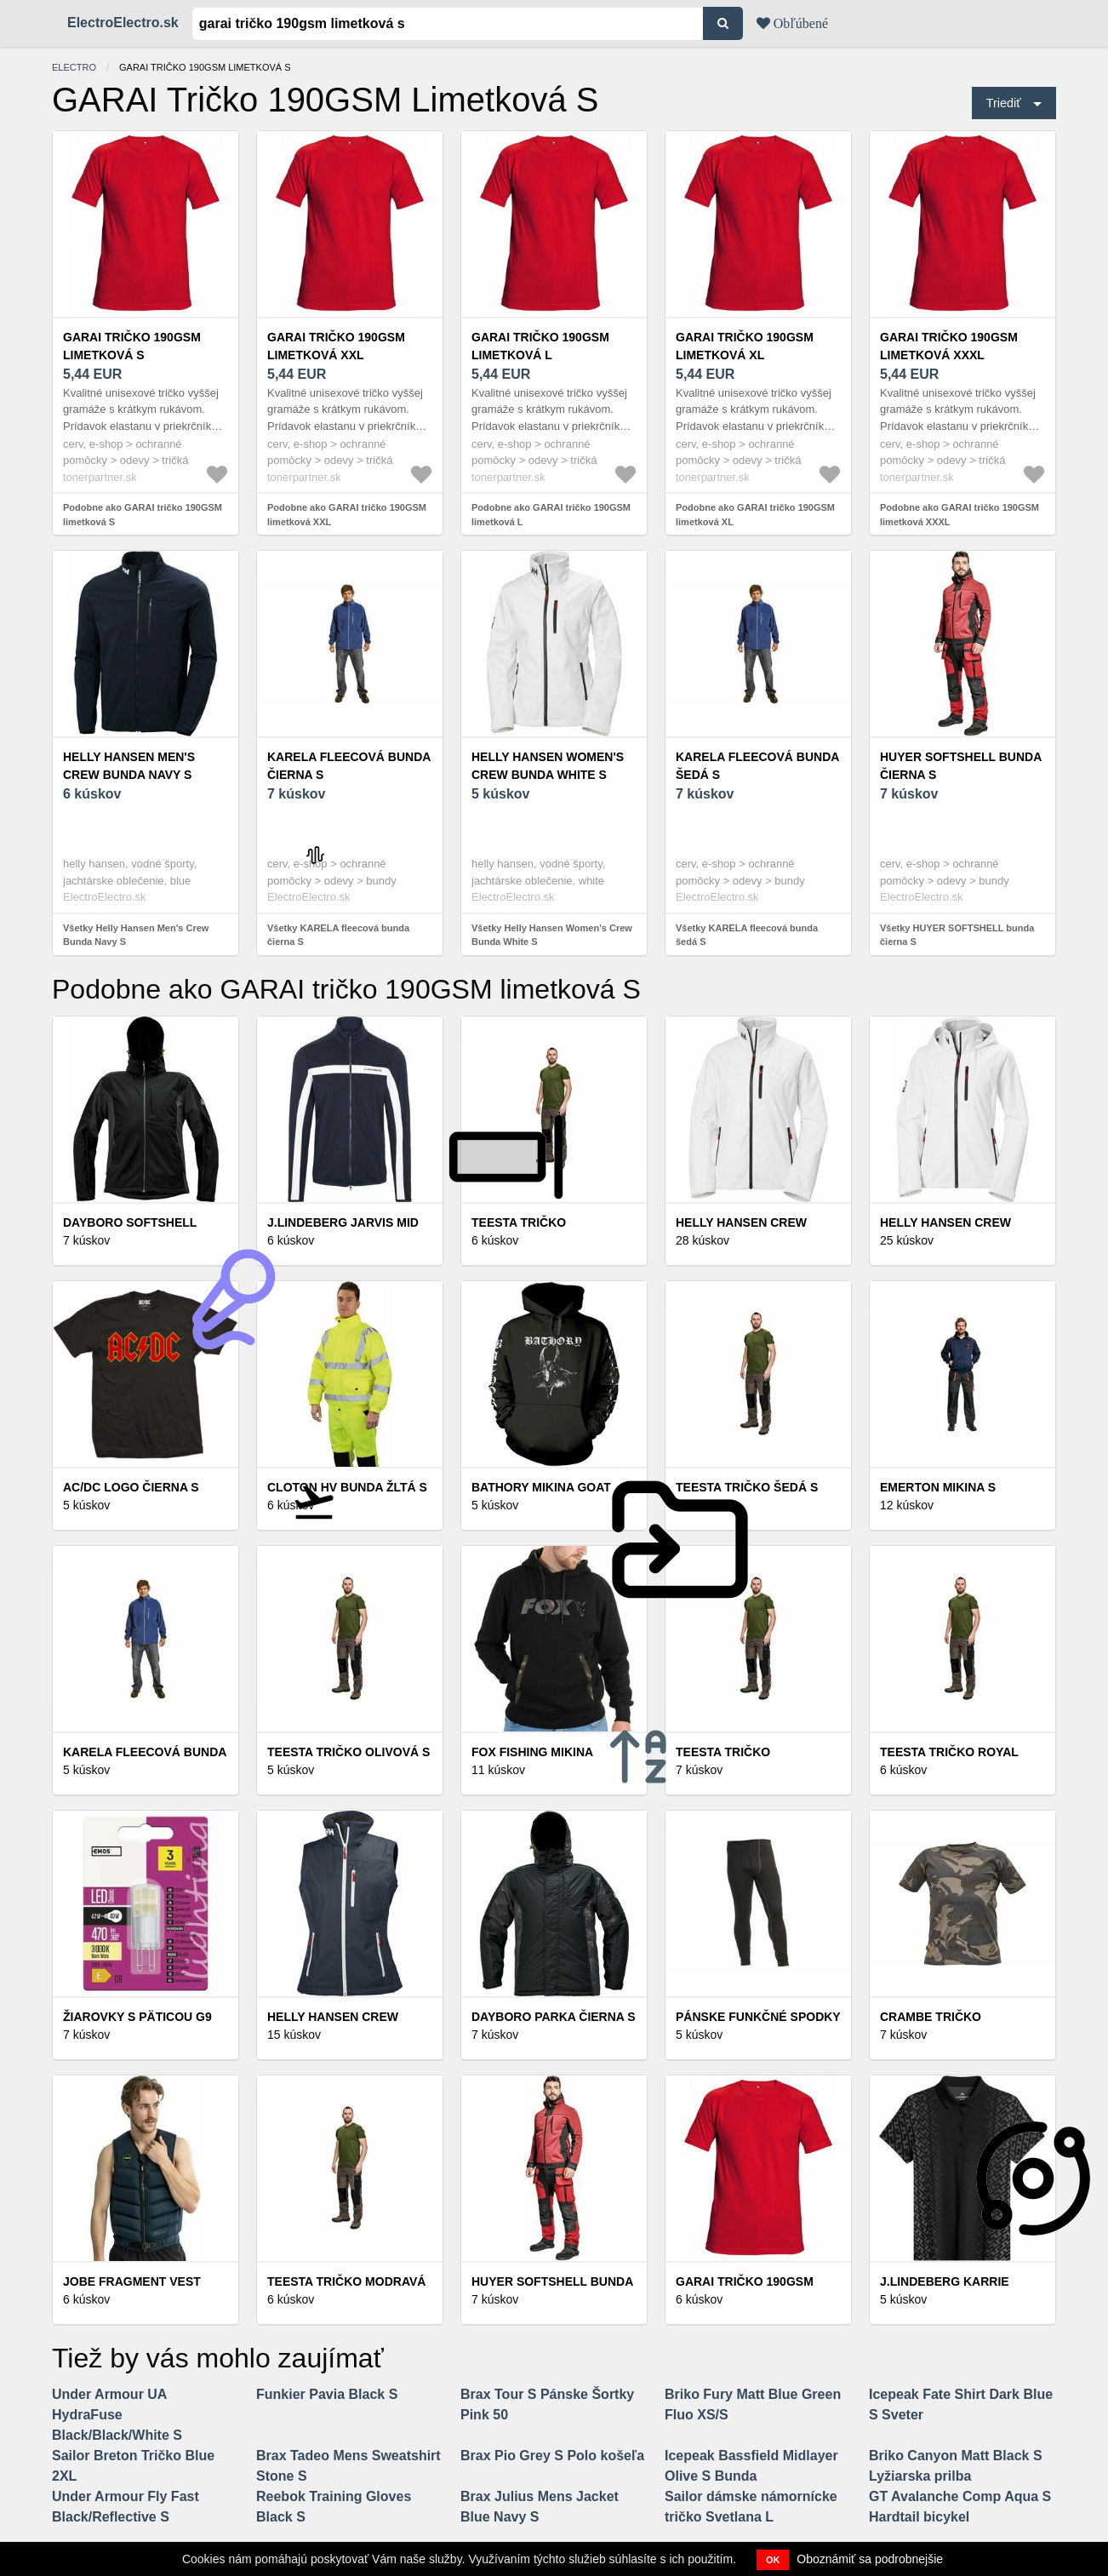  Describe the element at coordinates (680, 1543) in the screenshot. I see `create a symbolic link to this folder` at that location.